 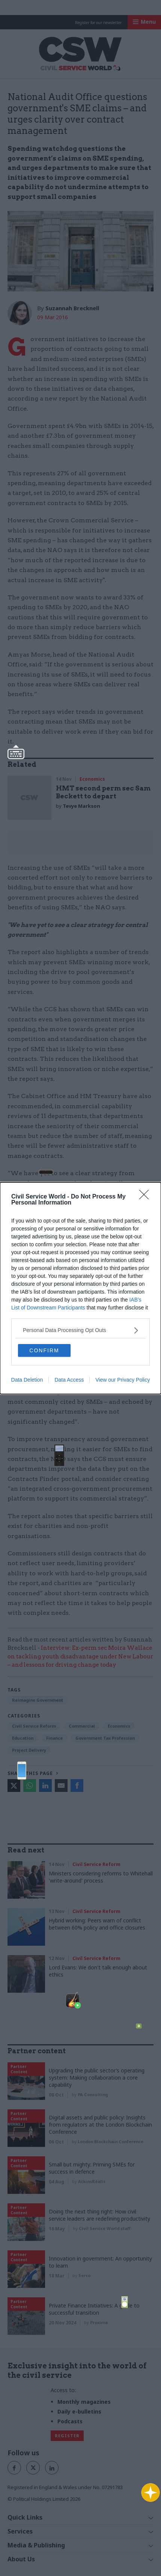 I want to click on connect to bluetooth speaker, so click(x=46, y=1172).